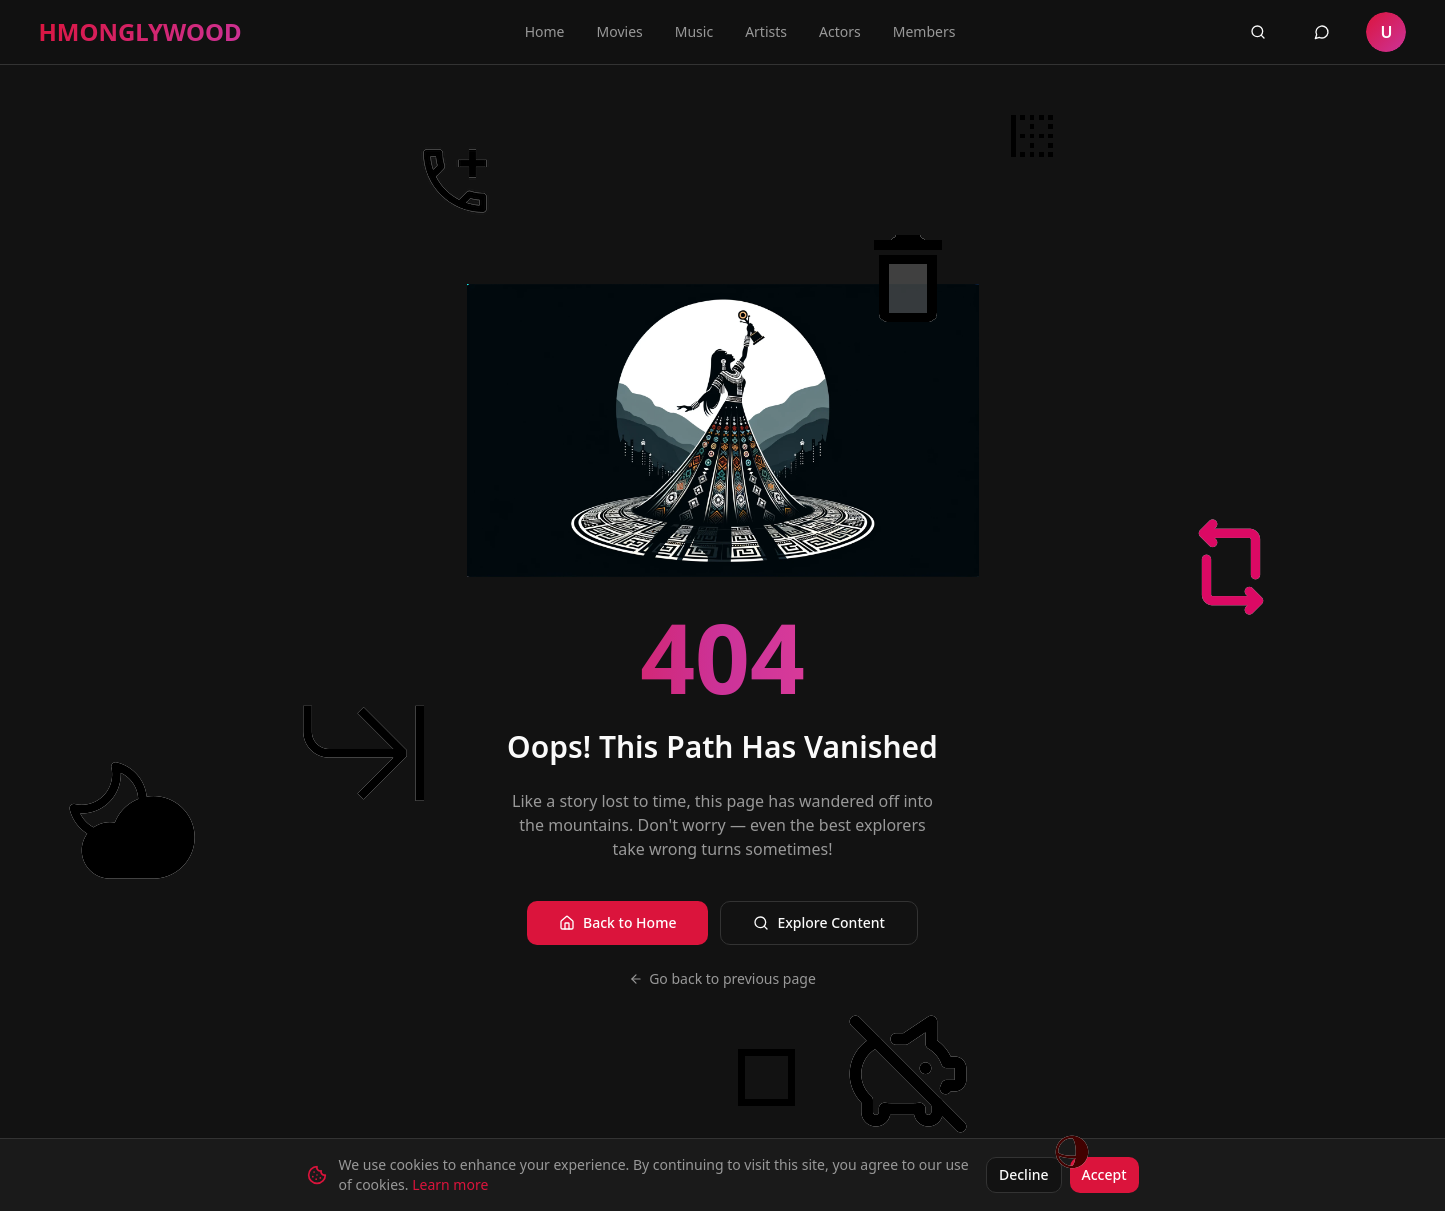 This screenshot has width=1445, height=1211. I want to click on disable piggy bank or savings feature, so click(908, 1074).